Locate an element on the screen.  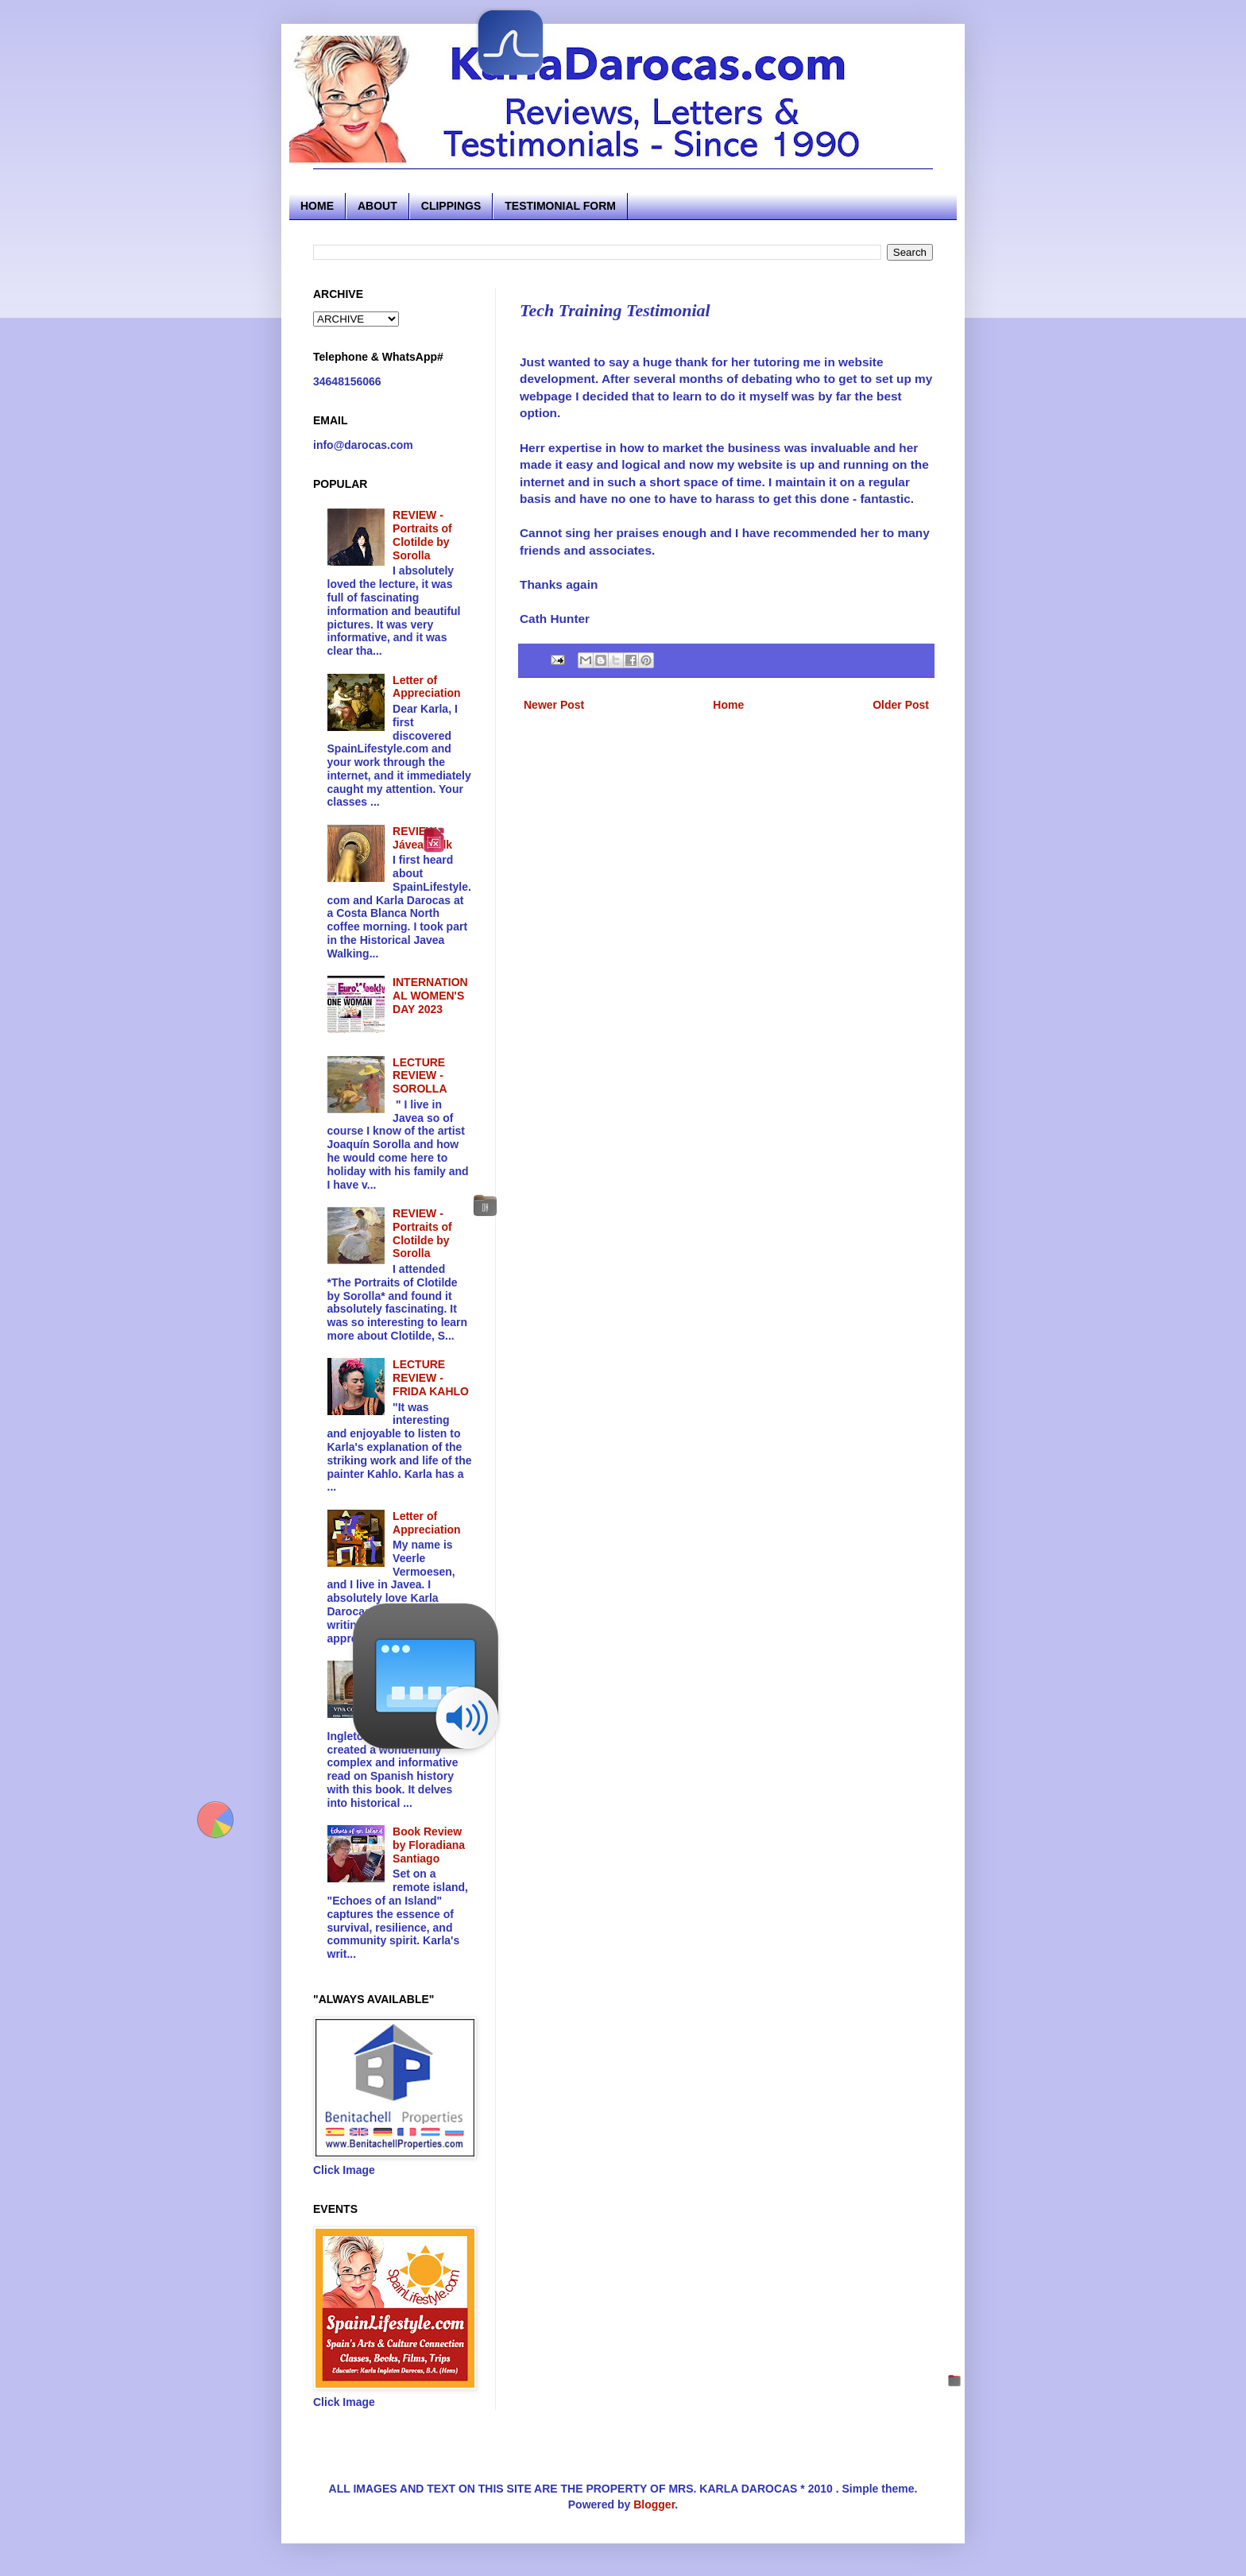
access your templates folder is located at coordinates (485, 1205).